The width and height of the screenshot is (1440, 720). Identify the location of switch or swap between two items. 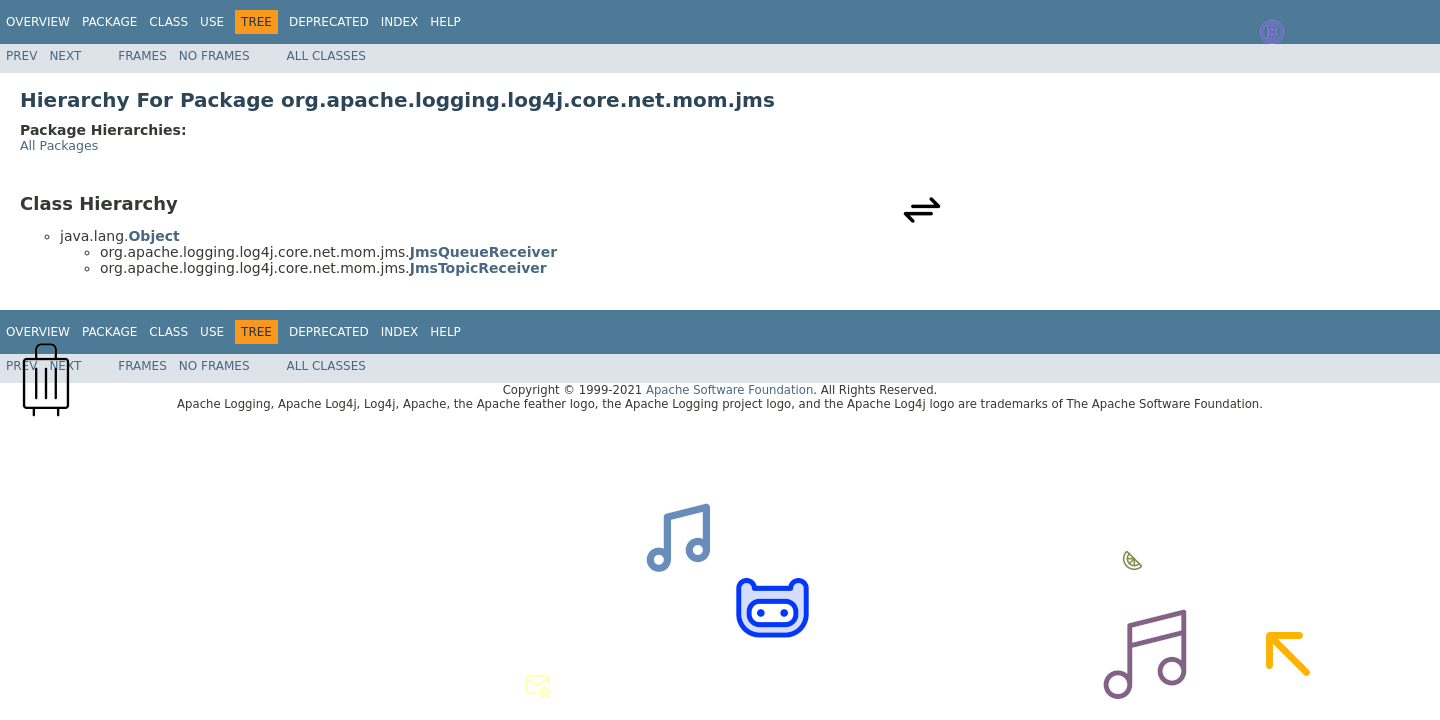
(922, 210).